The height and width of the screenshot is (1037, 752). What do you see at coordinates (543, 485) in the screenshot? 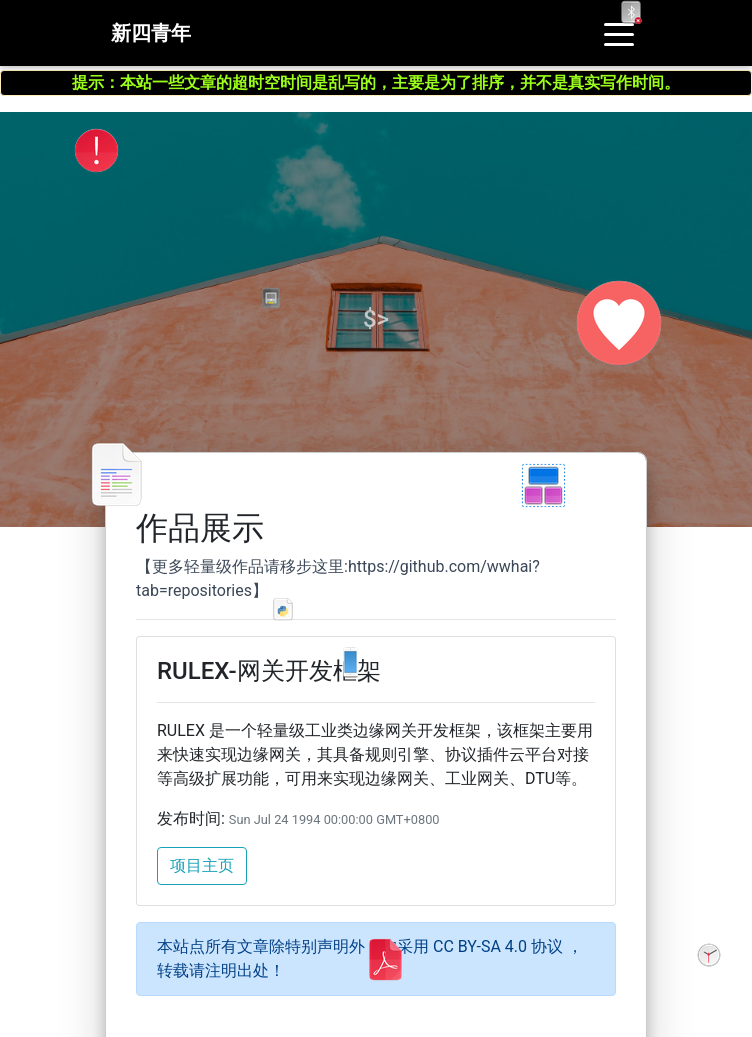
I see `select all items in the current view` at bounding box center [543, 485].